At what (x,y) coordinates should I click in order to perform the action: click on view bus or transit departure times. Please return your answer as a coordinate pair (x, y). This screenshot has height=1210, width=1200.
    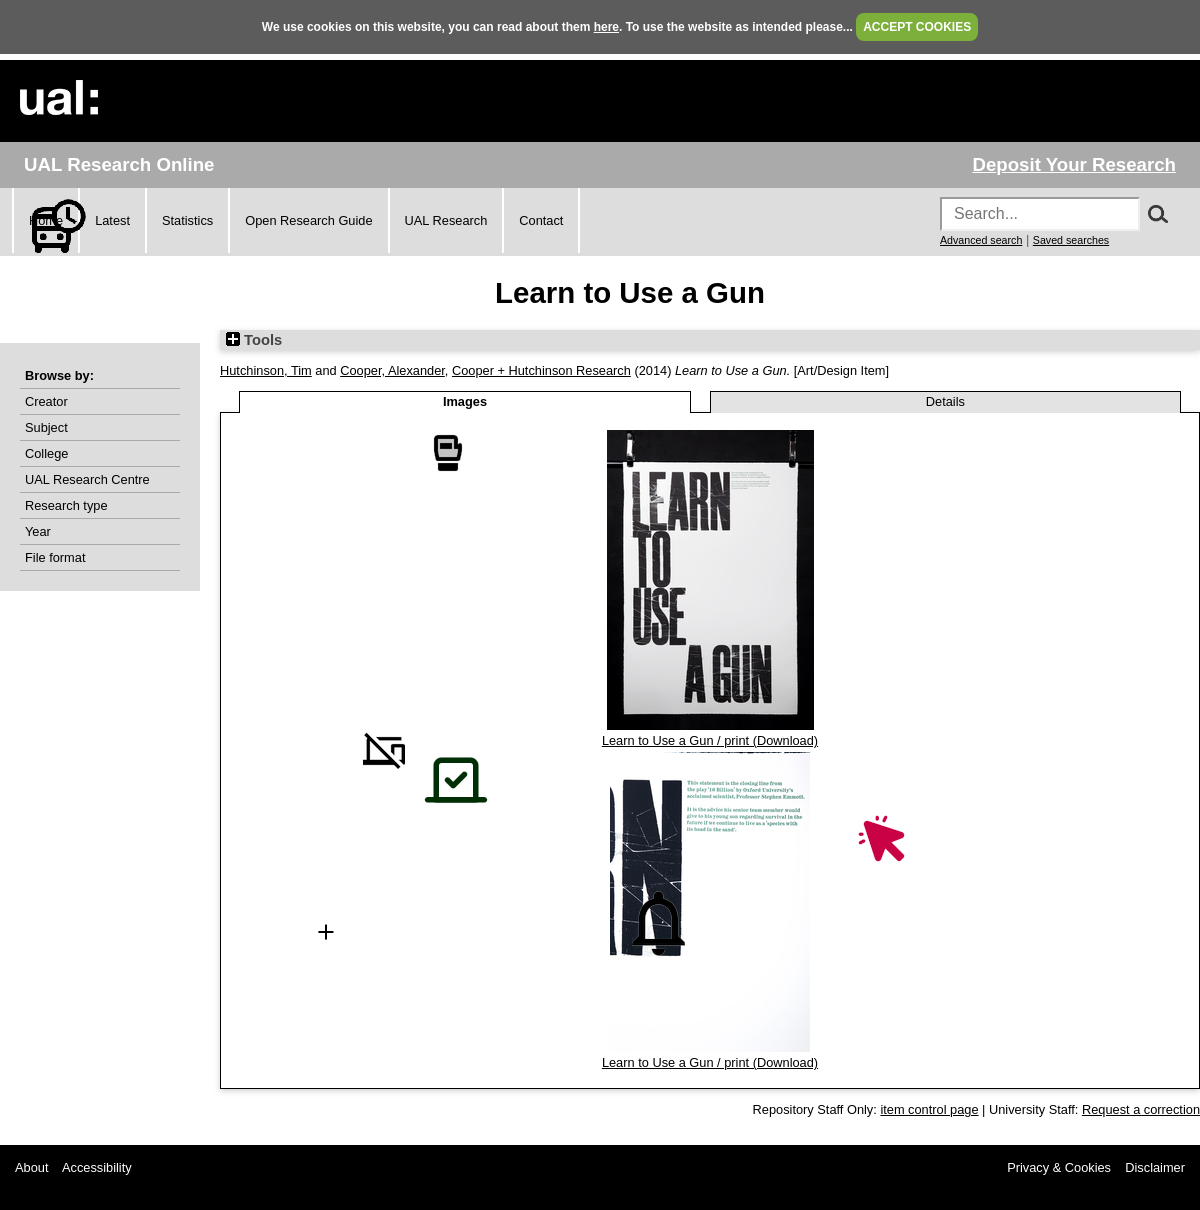
    Looking at the image, I should click on (59, 226).